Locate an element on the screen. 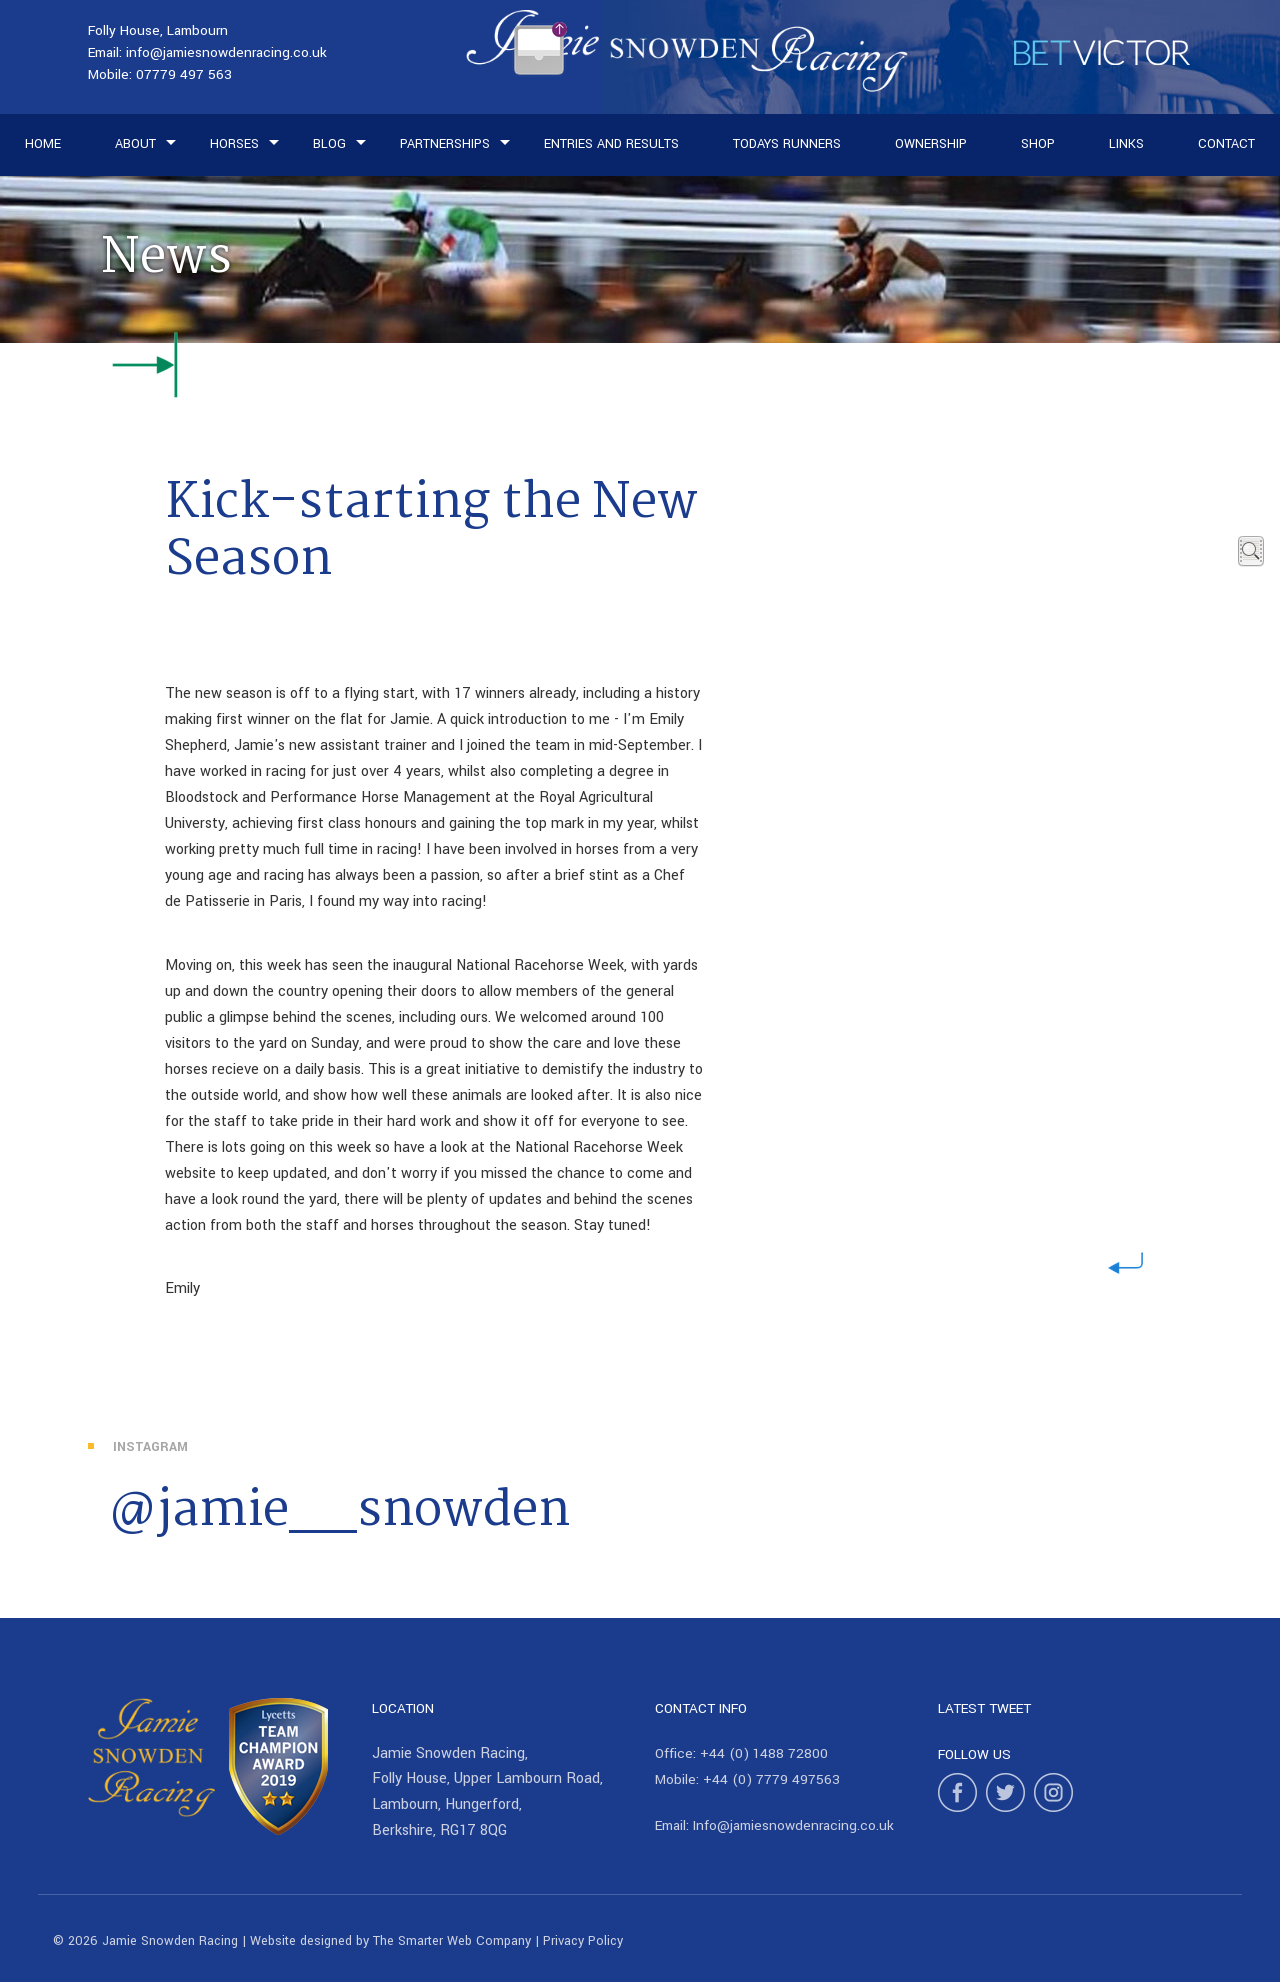 This screenshot has width=1280, height=1982. open system log viewer is located at coordinates (1251, 551).